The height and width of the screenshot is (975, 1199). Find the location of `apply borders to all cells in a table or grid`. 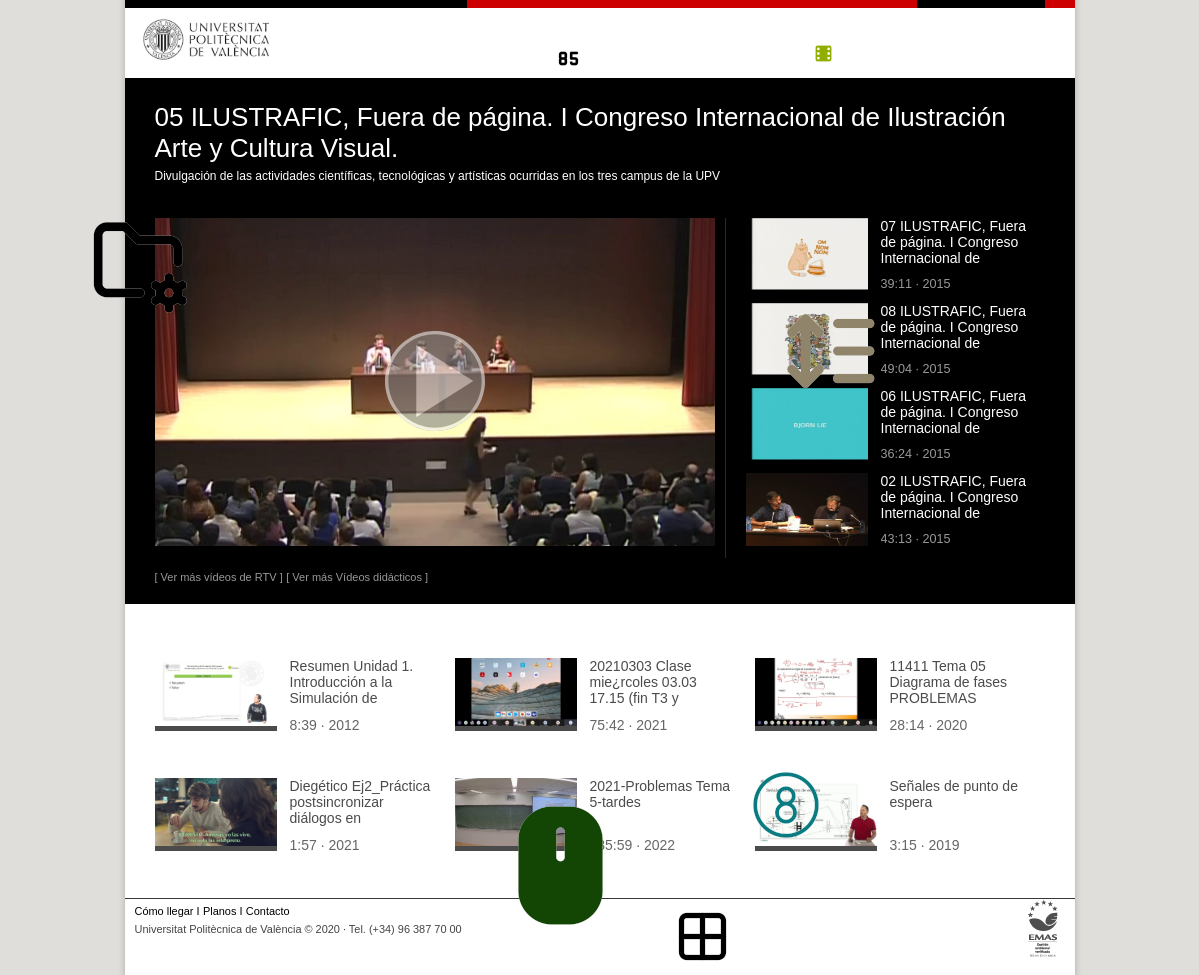

apply borders to all cells in a table or grid is located at coordinates (702, 936).